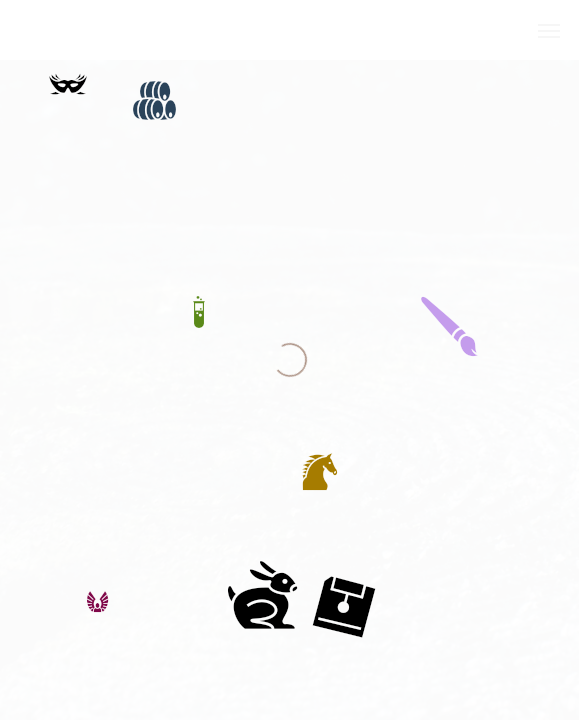  Describe the element at coordinates (68, 84) in the screenshot. I see `access masquerade or costume party event` at that location.